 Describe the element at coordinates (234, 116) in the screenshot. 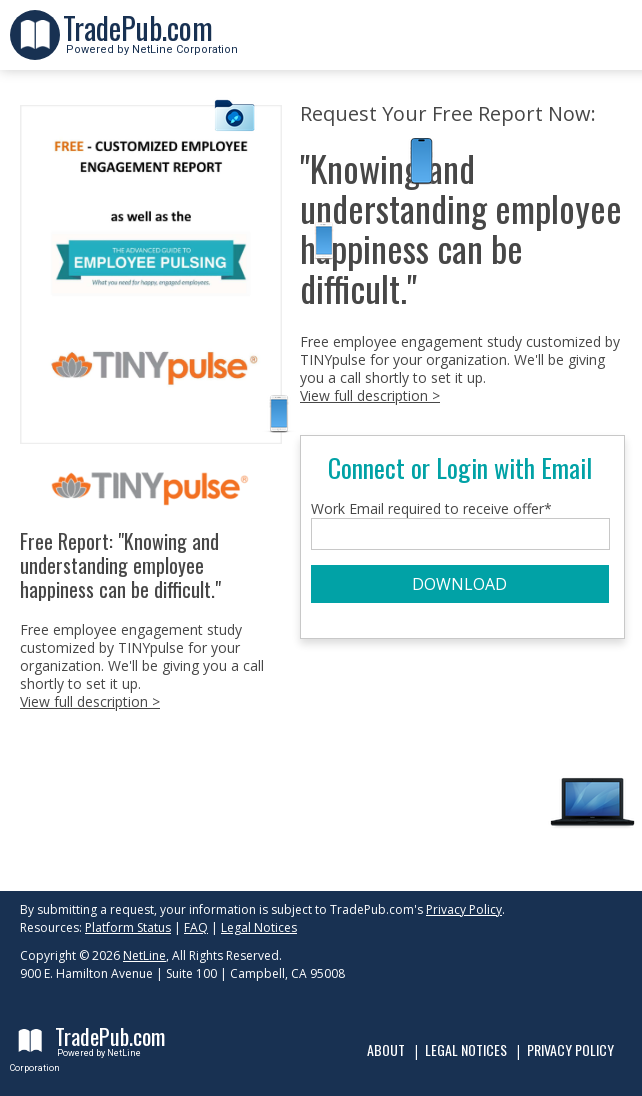

I see `open microsoft iot plug and play folder` at that location.